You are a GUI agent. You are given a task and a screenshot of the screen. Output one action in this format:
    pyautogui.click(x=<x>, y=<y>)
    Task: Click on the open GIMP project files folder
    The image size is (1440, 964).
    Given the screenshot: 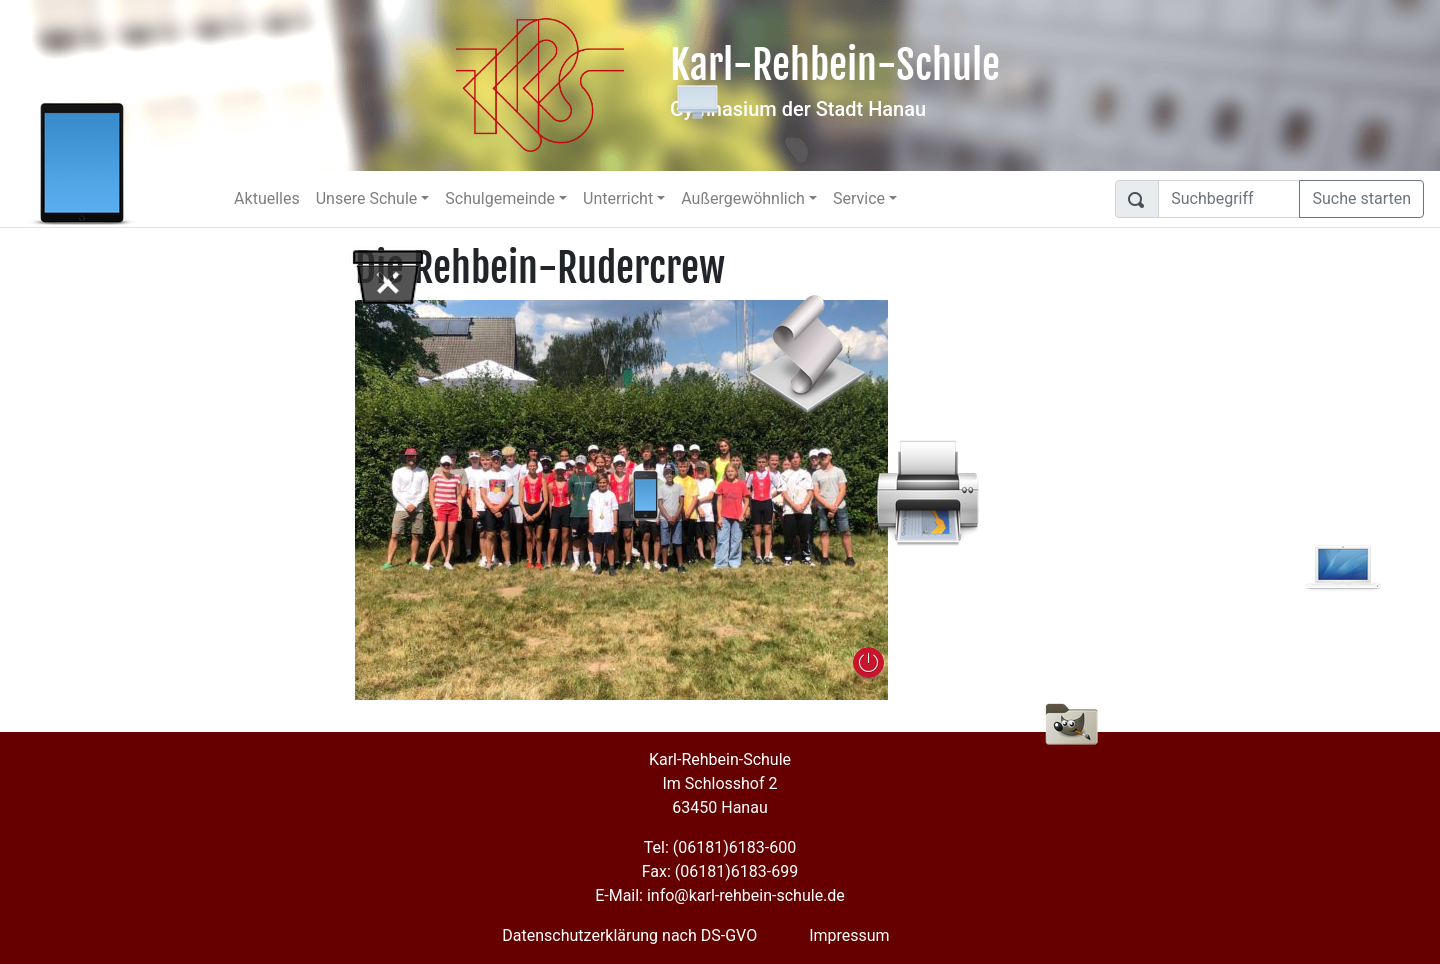 What is the action you would take?
    pyautogui.click(x=1071, y=725)
    